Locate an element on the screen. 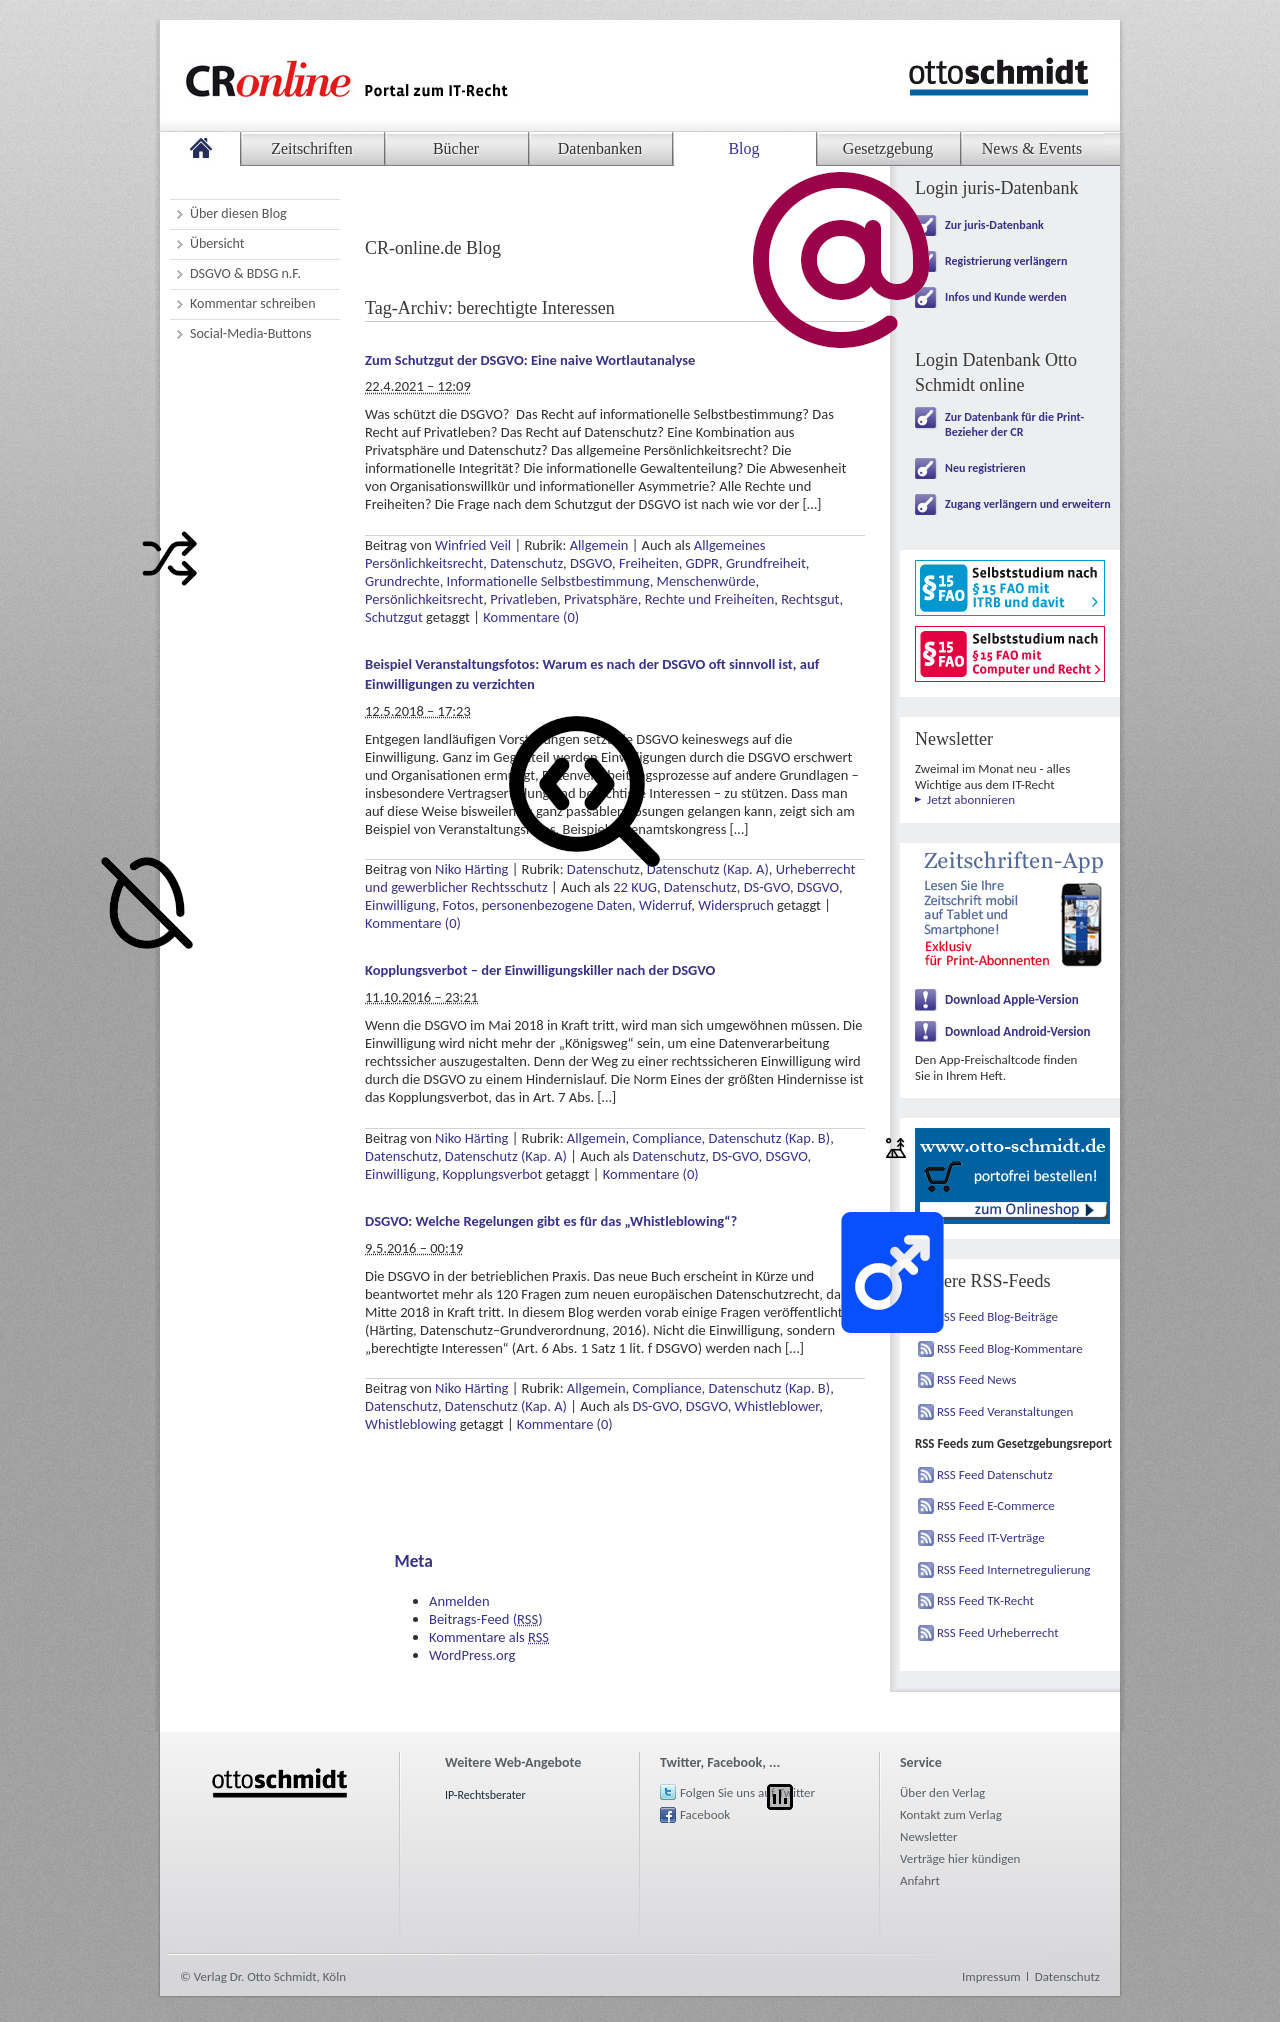 The height and width of the screenshot is (2022, 1280). indicates egg-free or no eggs is located at coordinates (147, 903).